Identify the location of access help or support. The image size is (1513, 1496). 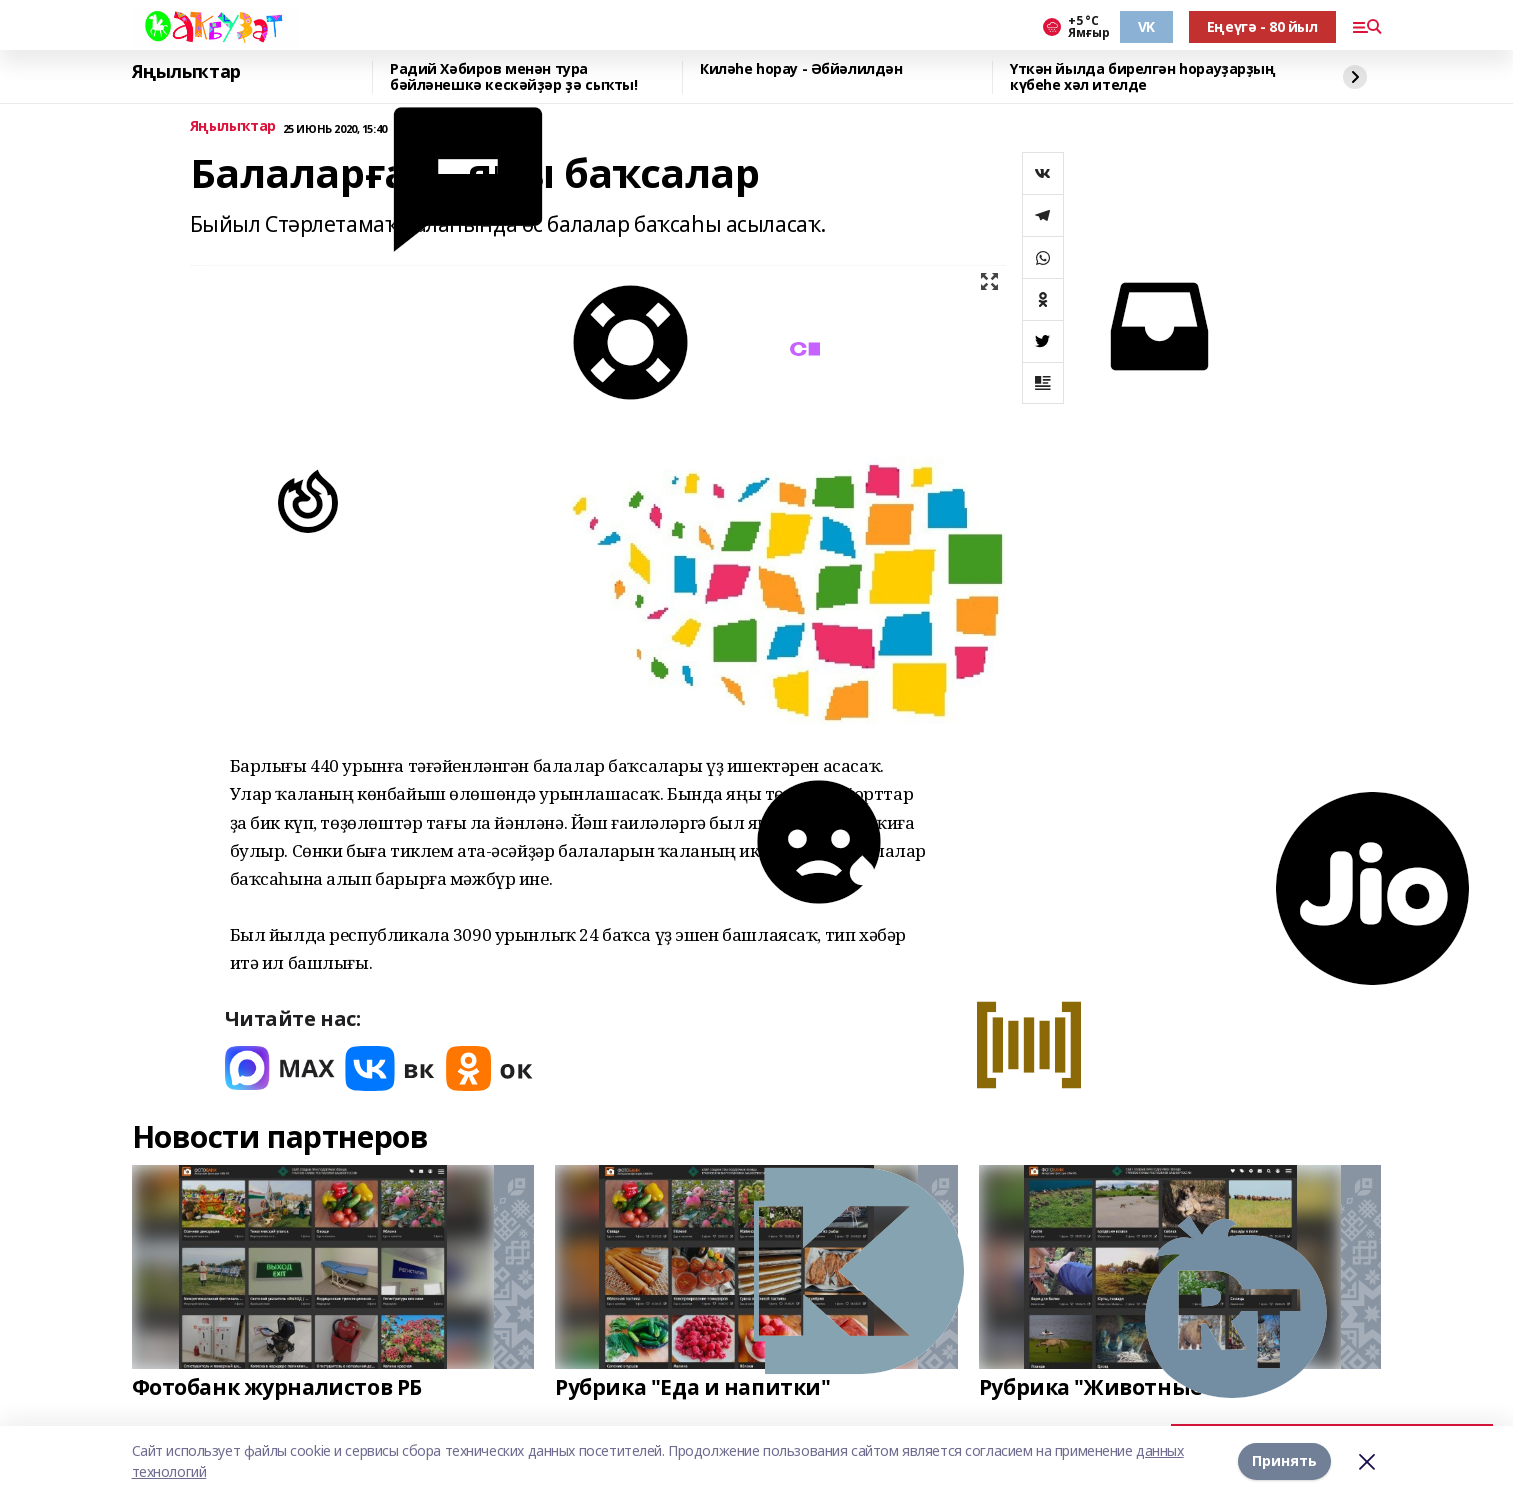
(630, 342).